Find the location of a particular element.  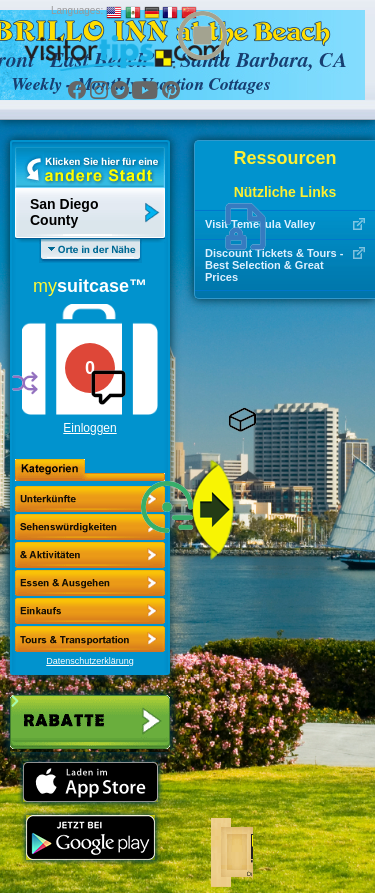

open comments section is located at coordinates (108, 387).